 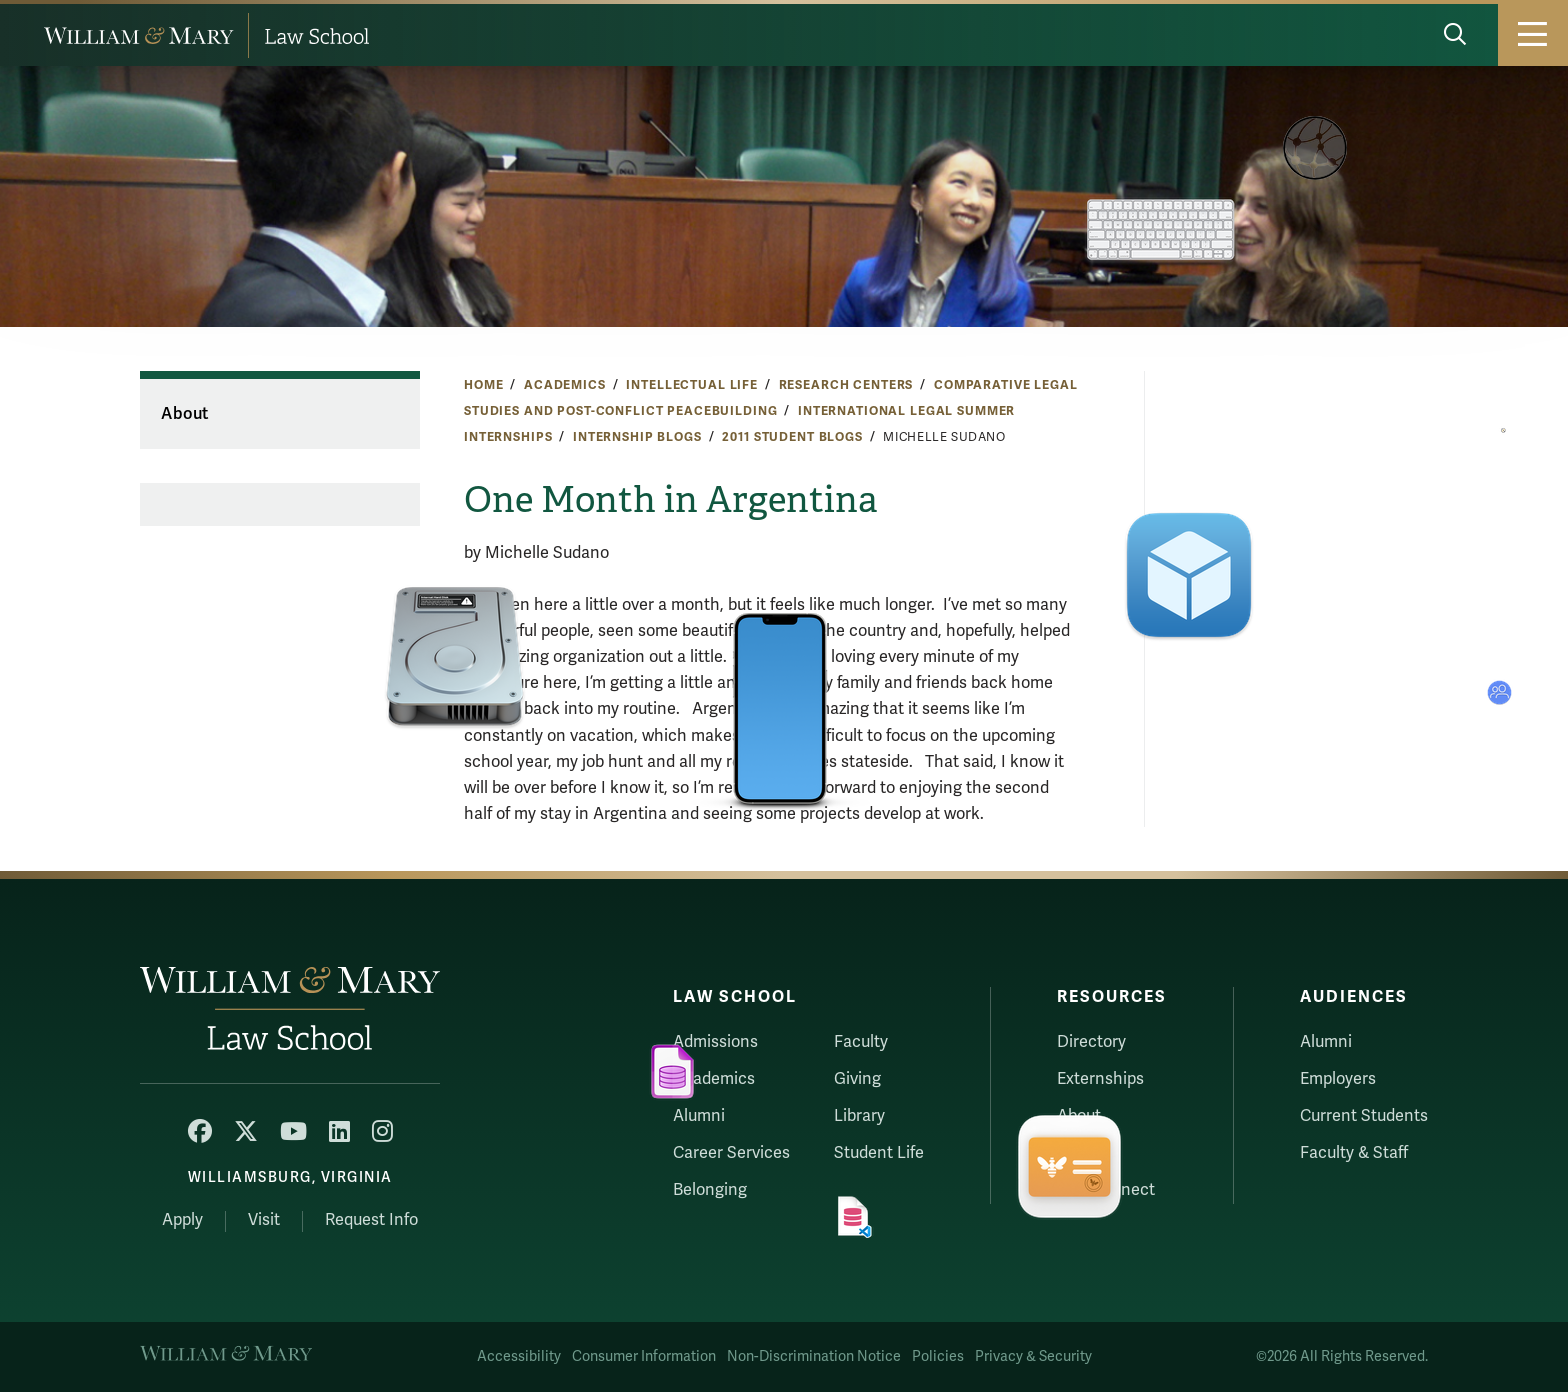 I want to click on iPhone 13 Pro device connected, so click(x=780, y=712).